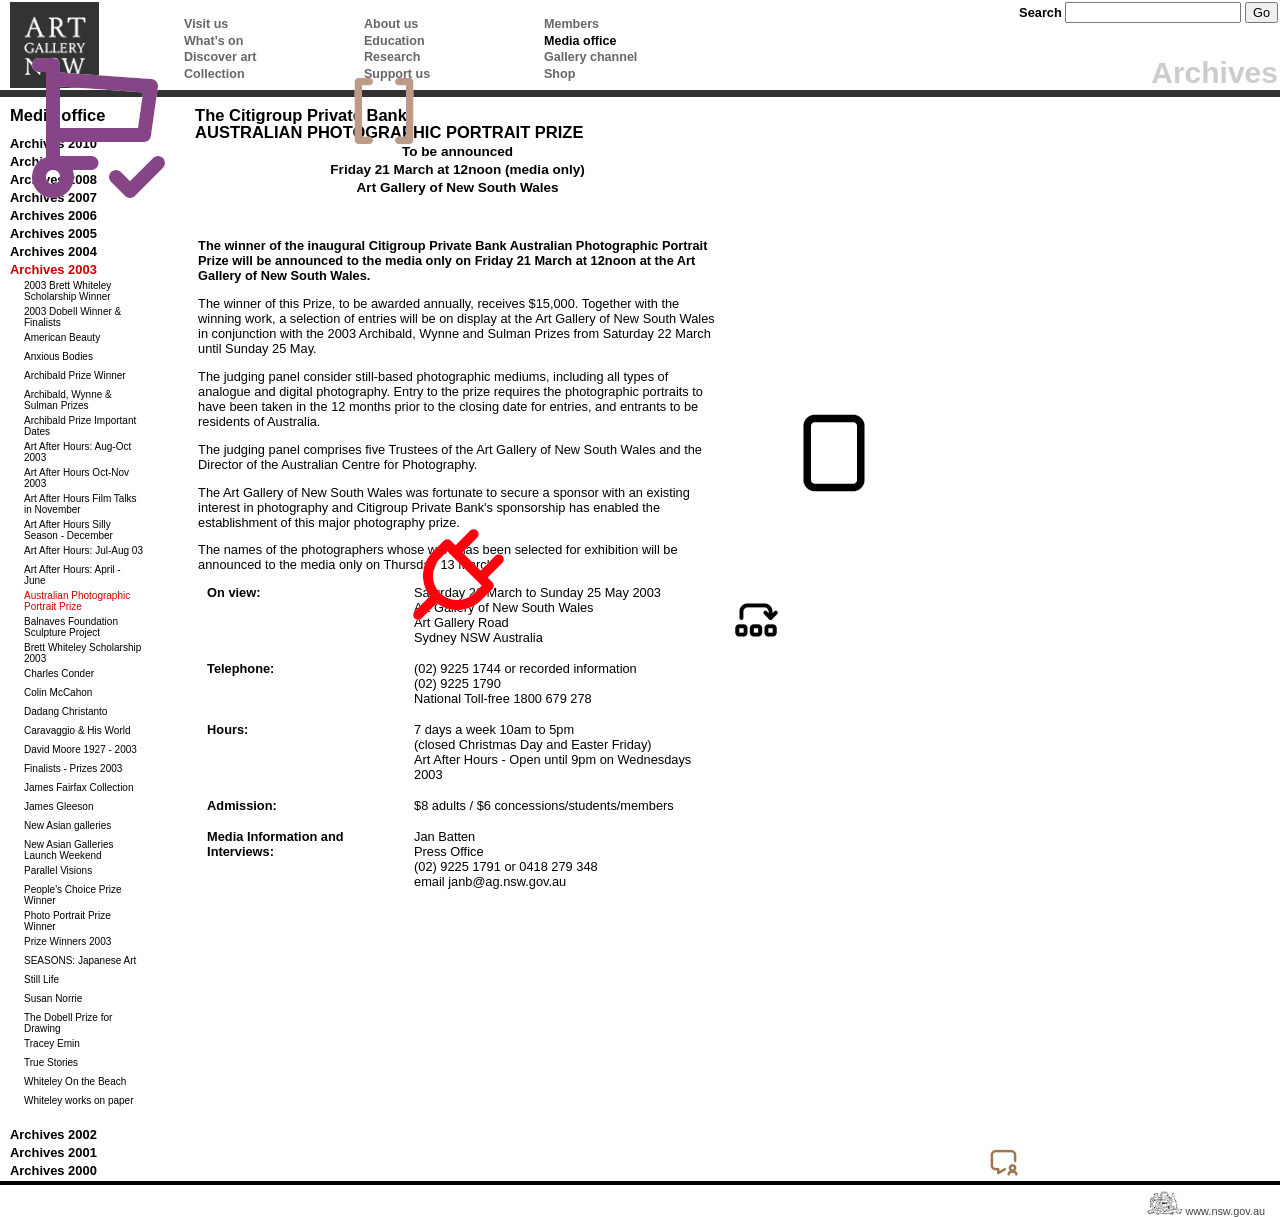 Image resolution: width=1280 pixels, height=1217 pixels. I want to click on insert code or text brackets, so click(384, 111).